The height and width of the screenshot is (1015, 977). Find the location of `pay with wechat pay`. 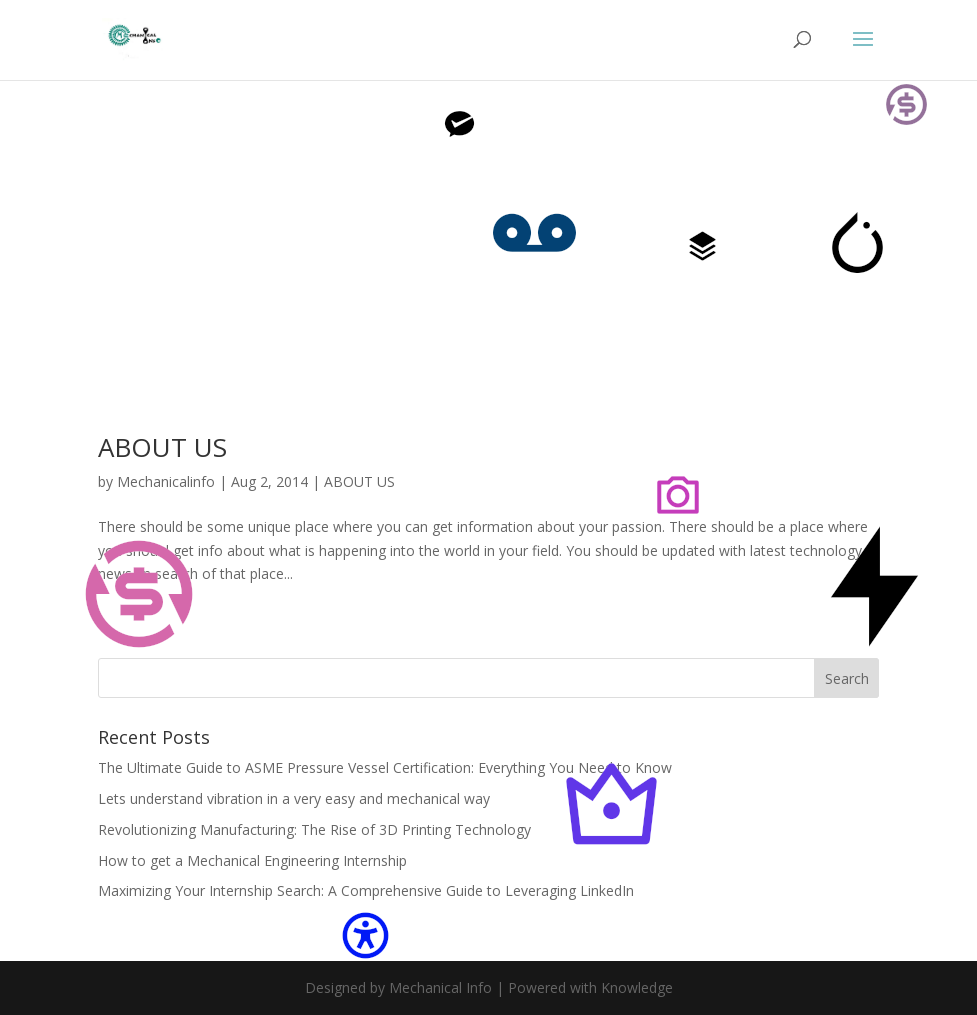

pay with wechat pay is located at coordinates (459, 123).